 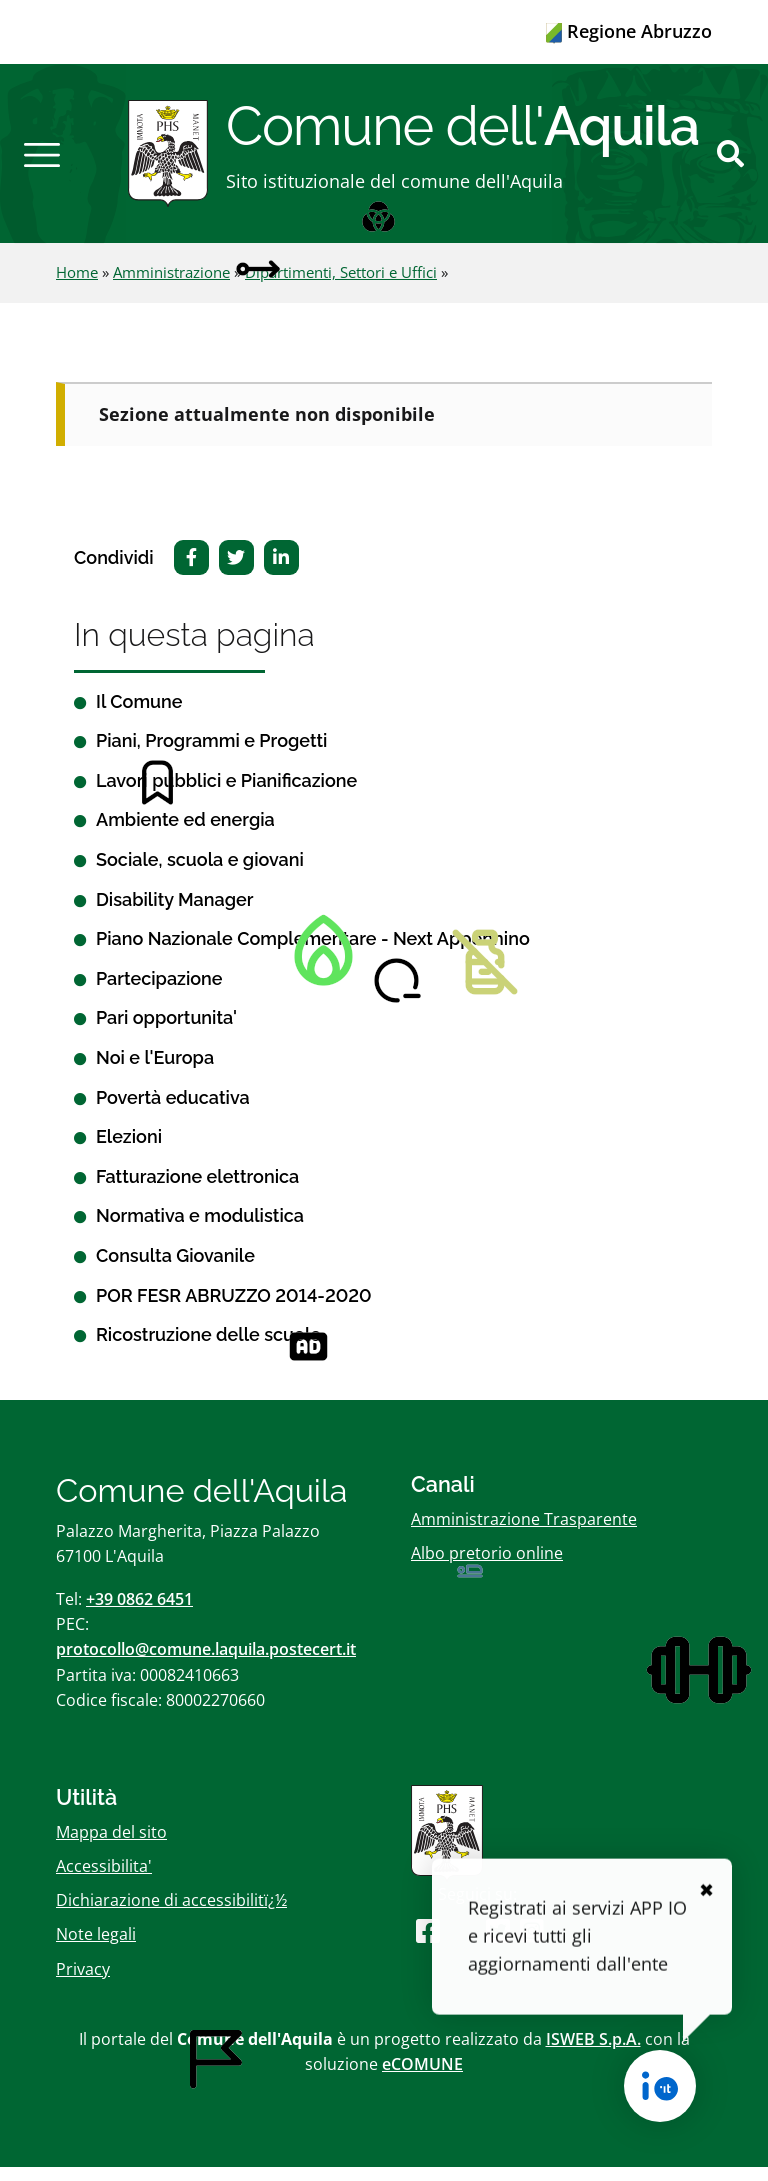 I want to click on remove item from a list or collection, so click(x=396, y=980).